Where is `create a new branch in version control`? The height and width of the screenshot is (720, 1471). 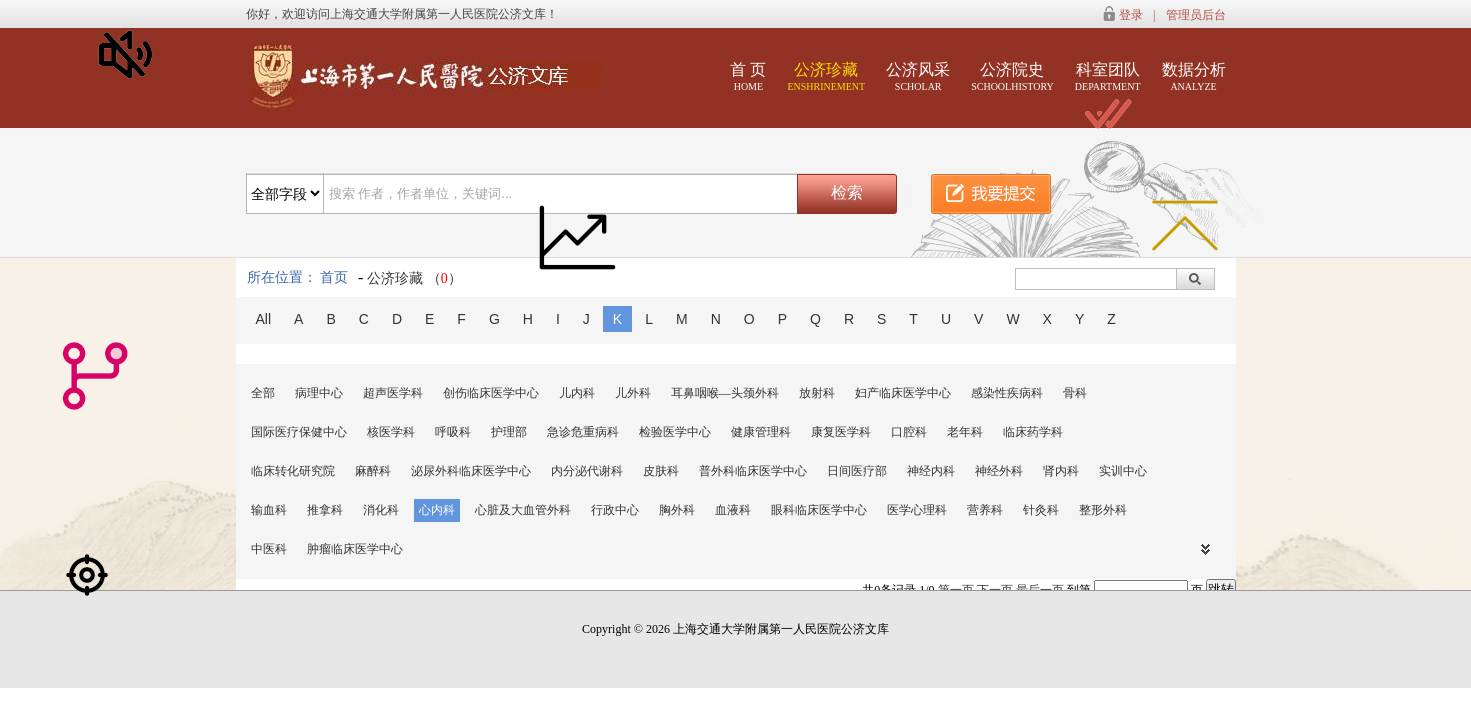 create a new branch in version control is located at coordinates (91, 376).